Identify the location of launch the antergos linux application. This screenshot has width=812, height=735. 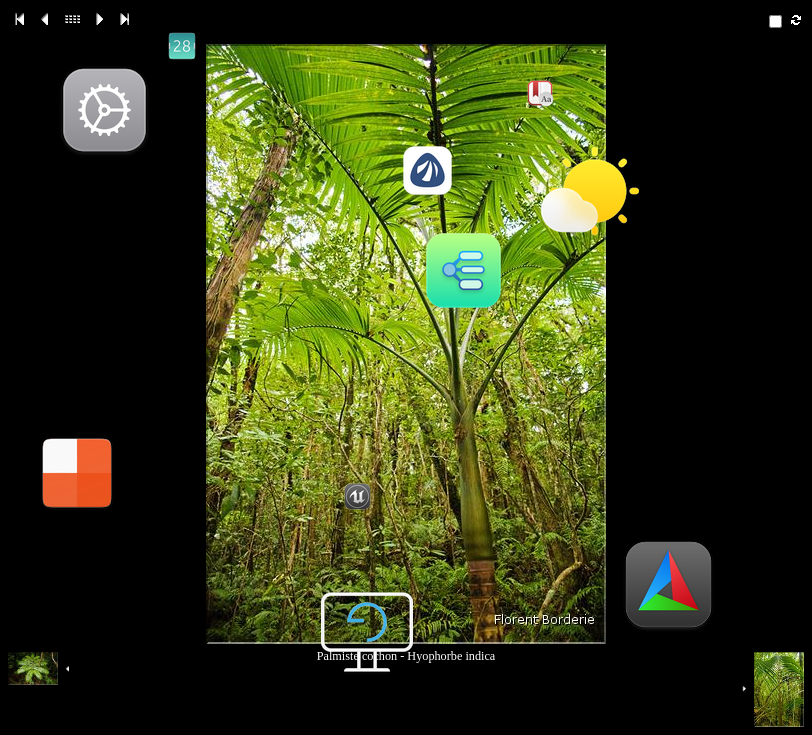
(427, 170).